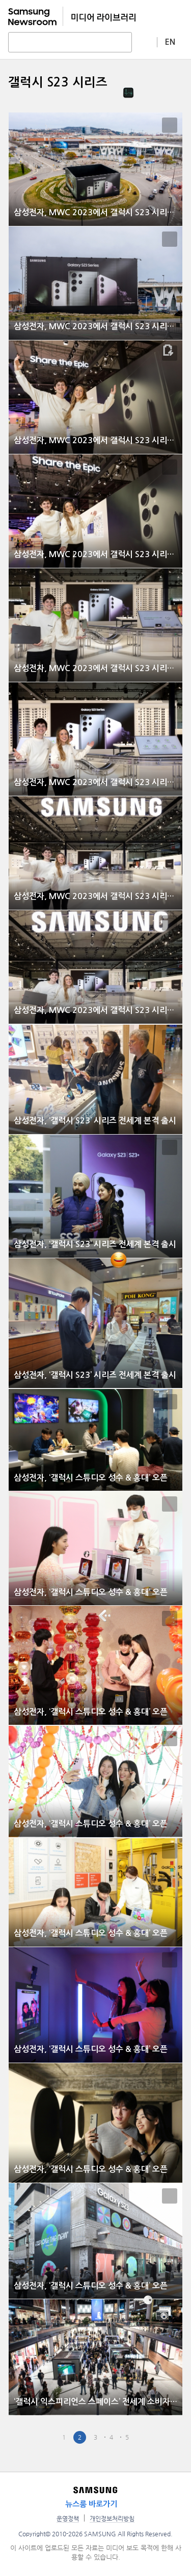  Describe the element at coordinates (119, 1261) in the screenshot. I see `express happiness or laughter in a message` at that location.